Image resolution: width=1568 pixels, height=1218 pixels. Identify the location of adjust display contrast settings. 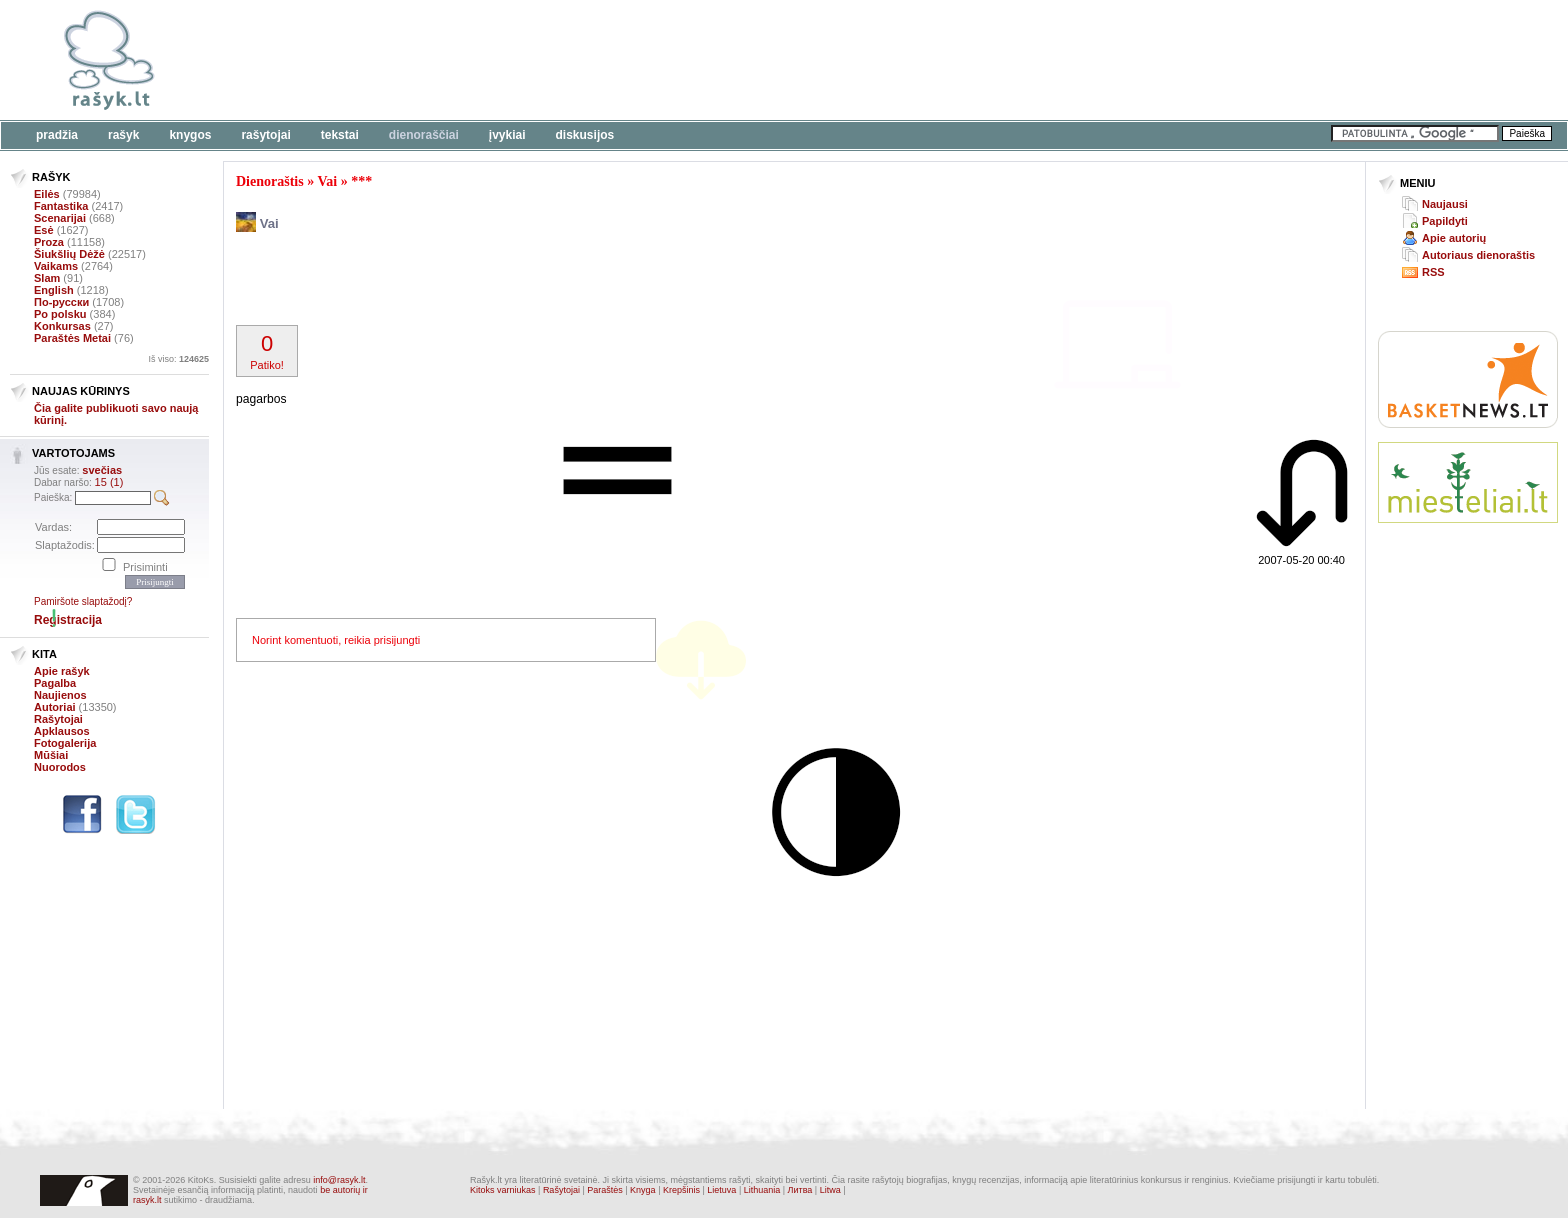
(836, 812).